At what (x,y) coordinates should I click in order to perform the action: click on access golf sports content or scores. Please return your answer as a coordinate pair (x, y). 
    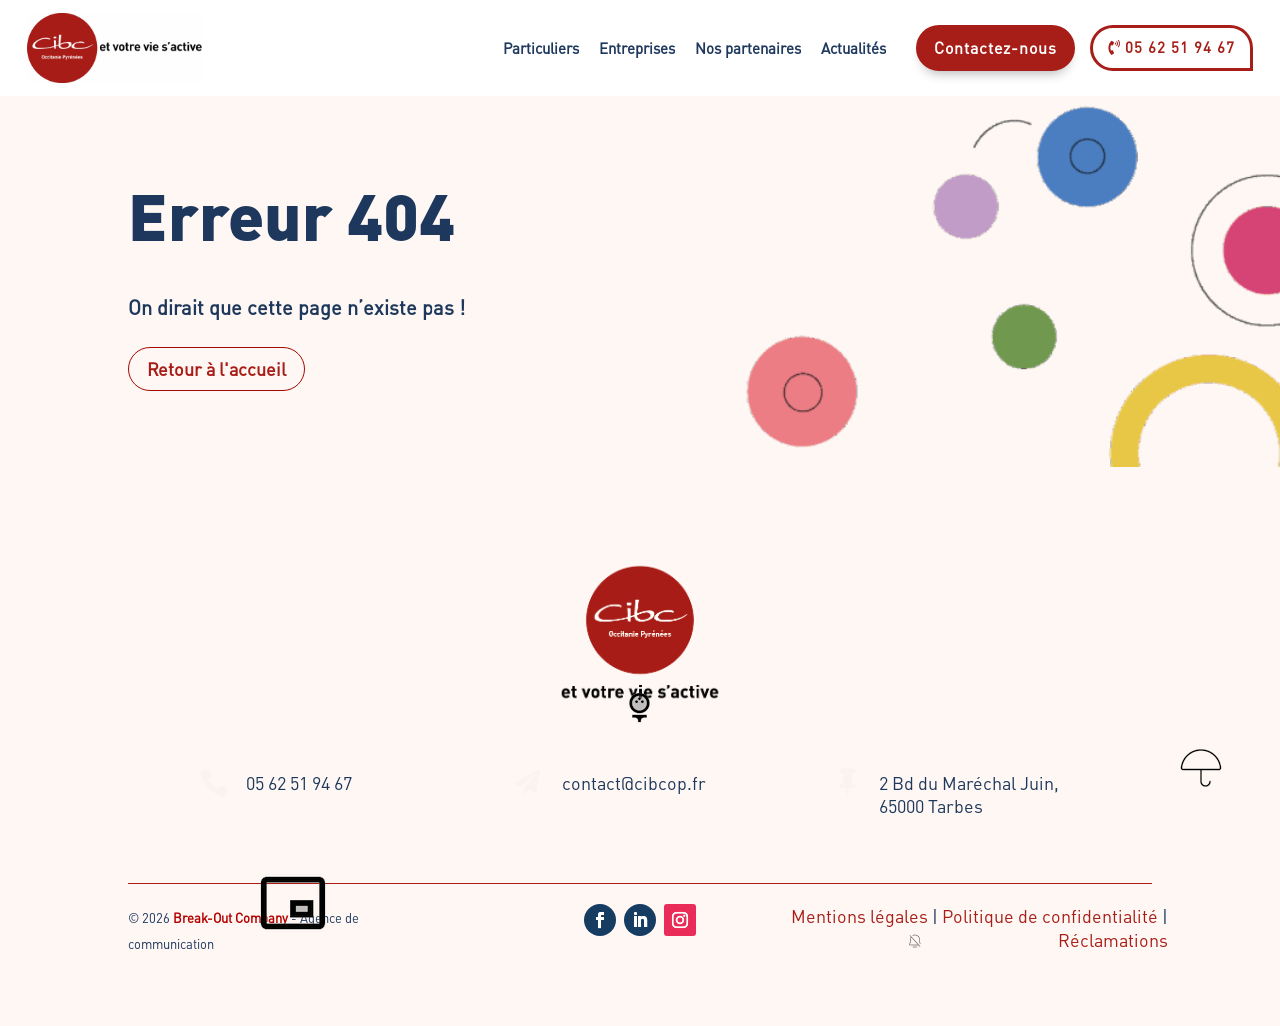
    Looking at the image, I should click on (639, 707).